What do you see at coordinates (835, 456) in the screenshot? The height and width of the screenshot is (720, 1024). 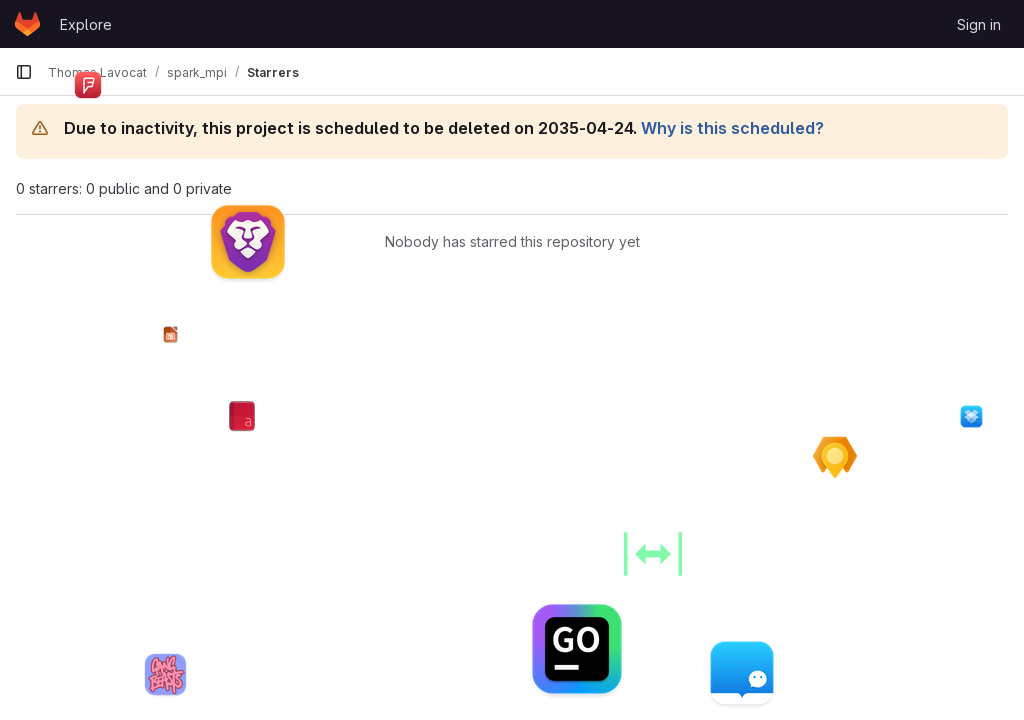 I see `open field service management app` at bounding box center [835, 456].